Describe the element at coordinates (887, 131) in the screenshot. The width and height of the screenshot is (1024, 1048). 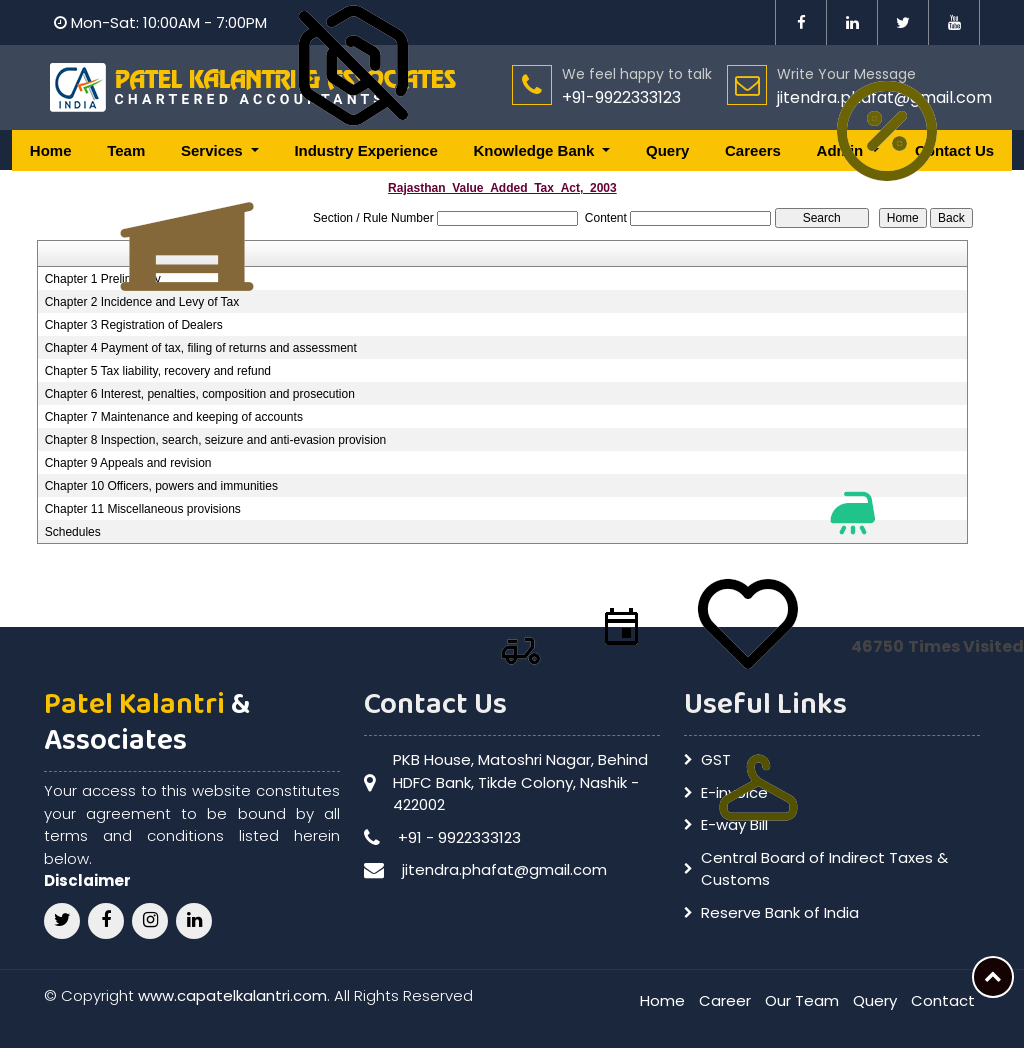
I see `view available discounts or promotions` at that location.